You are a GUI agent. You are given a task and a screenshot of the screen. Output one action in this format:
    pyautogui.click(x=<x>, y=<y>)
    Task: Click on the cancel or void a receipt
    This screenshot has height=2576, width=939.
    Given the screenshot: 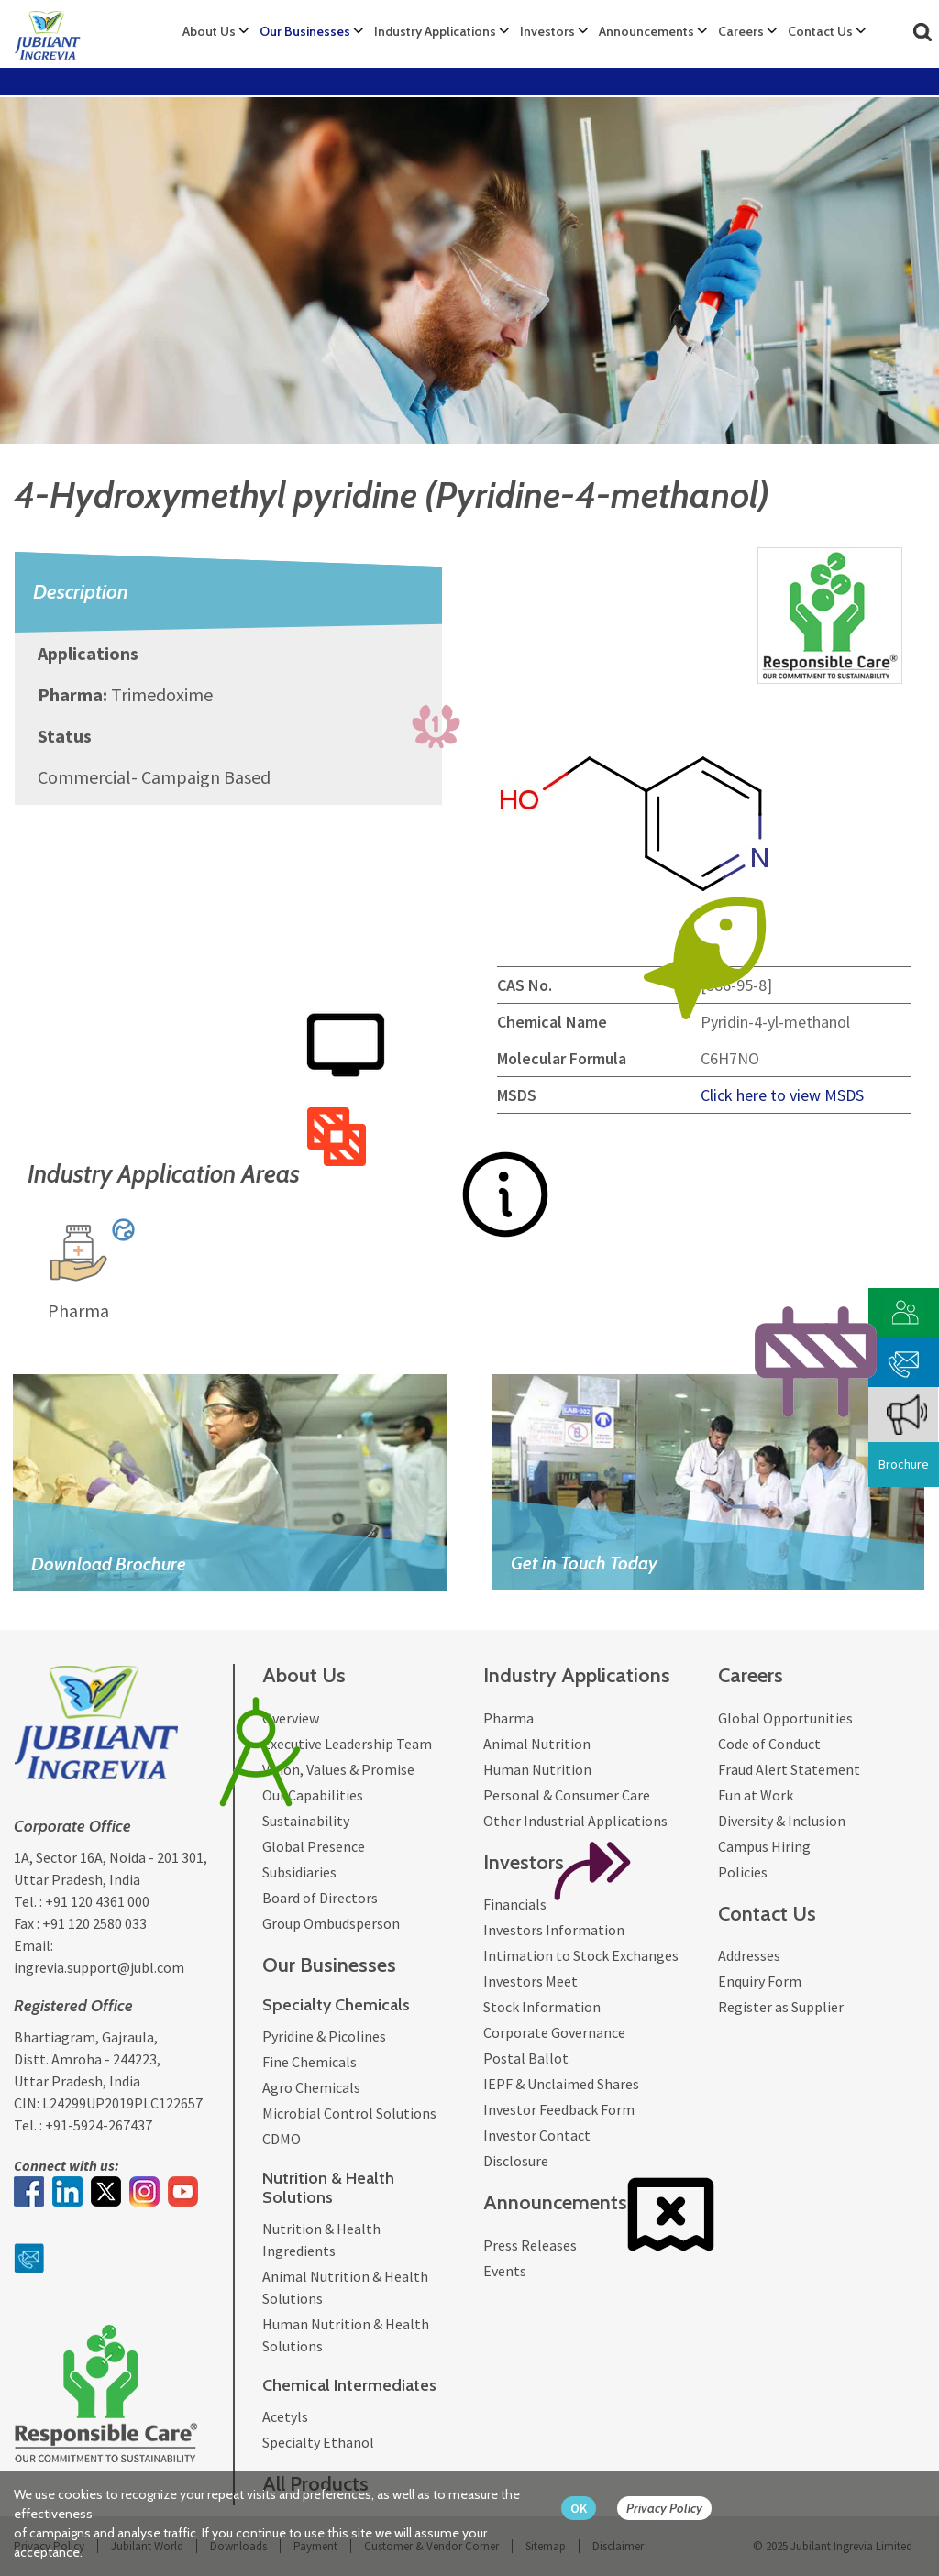 What is the action you would take?
    pyautogui.click(x=670, y=2214)
    